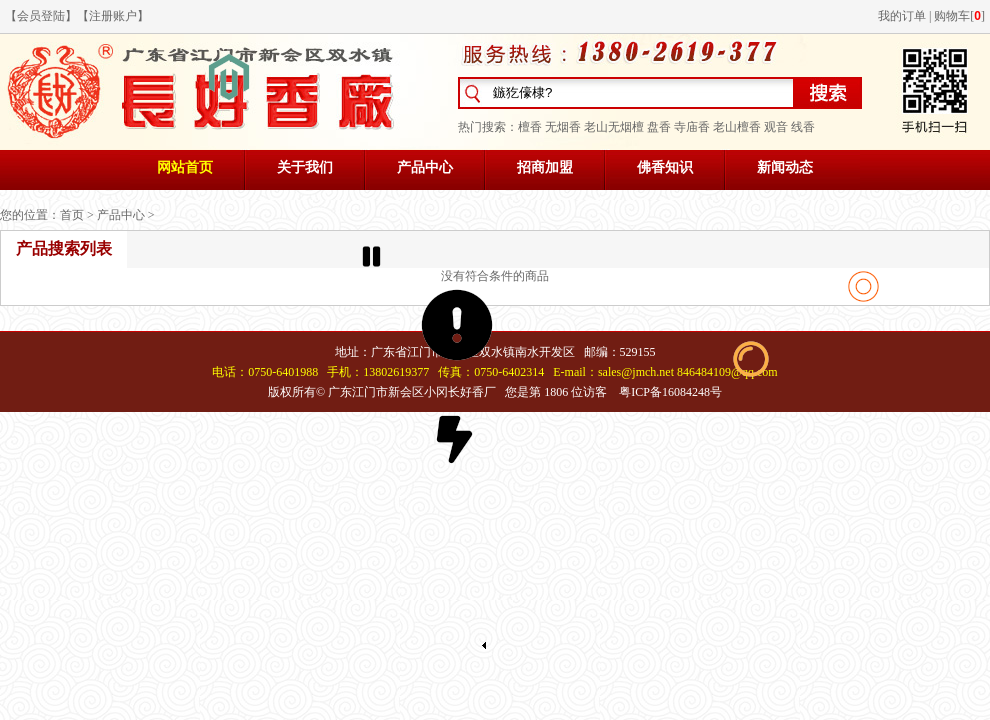  What do you see at coordinates (457, 325) in the screenshot?
I see `indicates a warning or alert requiring attention` at bounding box center [457, 325].